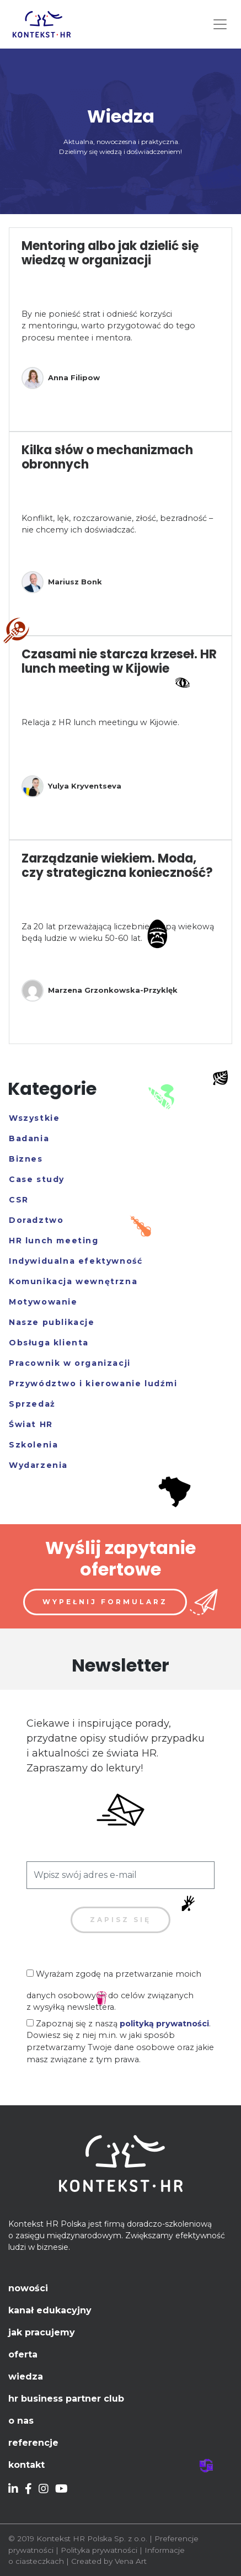 This screenshot has height=2576, width=241. Describe the element at coordinates (158, 934) in the screenshot. I see `pig character or avatar in a game` at that location.